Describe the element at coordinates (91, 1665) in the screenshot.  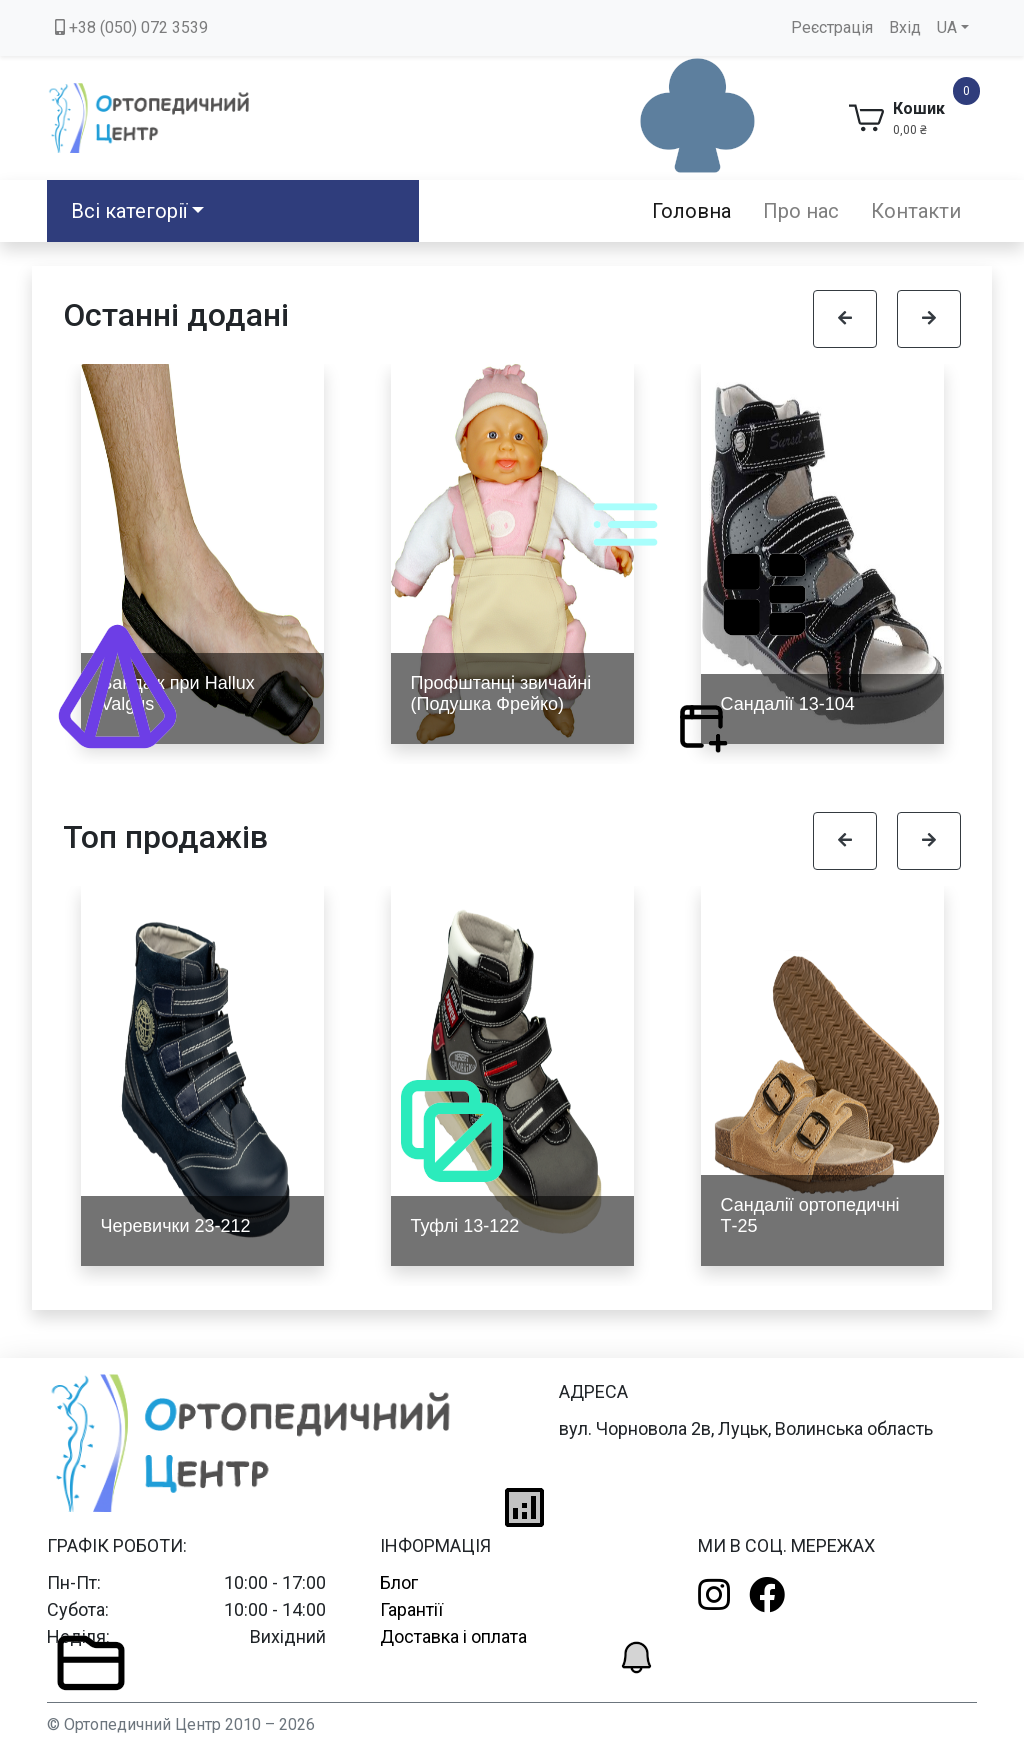
I see `access a folder or directory` at that location.